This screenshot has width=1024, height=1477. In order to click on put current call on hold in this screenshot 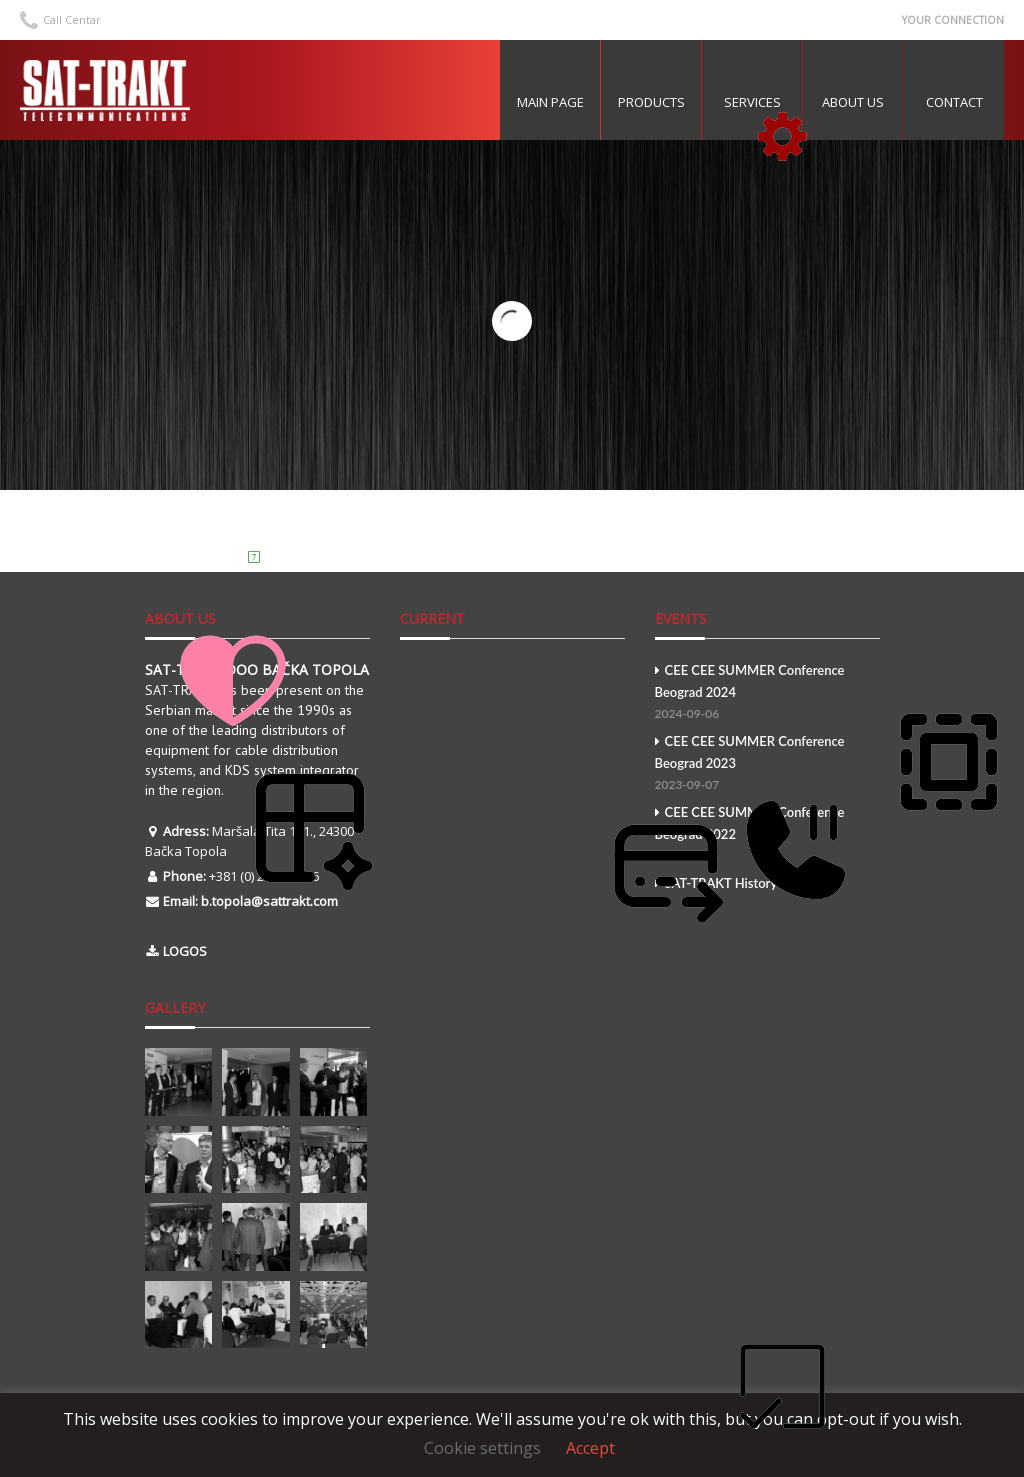, I will do `click(798, 848)`.